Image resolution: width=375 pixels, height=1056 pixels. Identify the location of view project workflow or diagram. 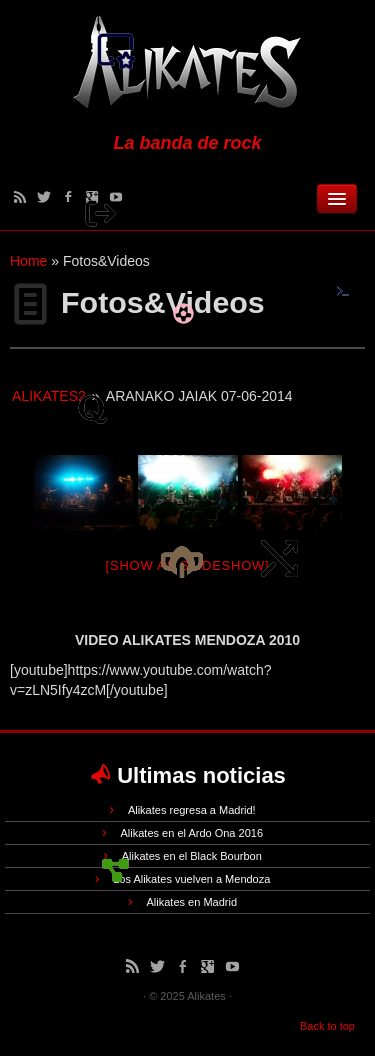
(115, 870).